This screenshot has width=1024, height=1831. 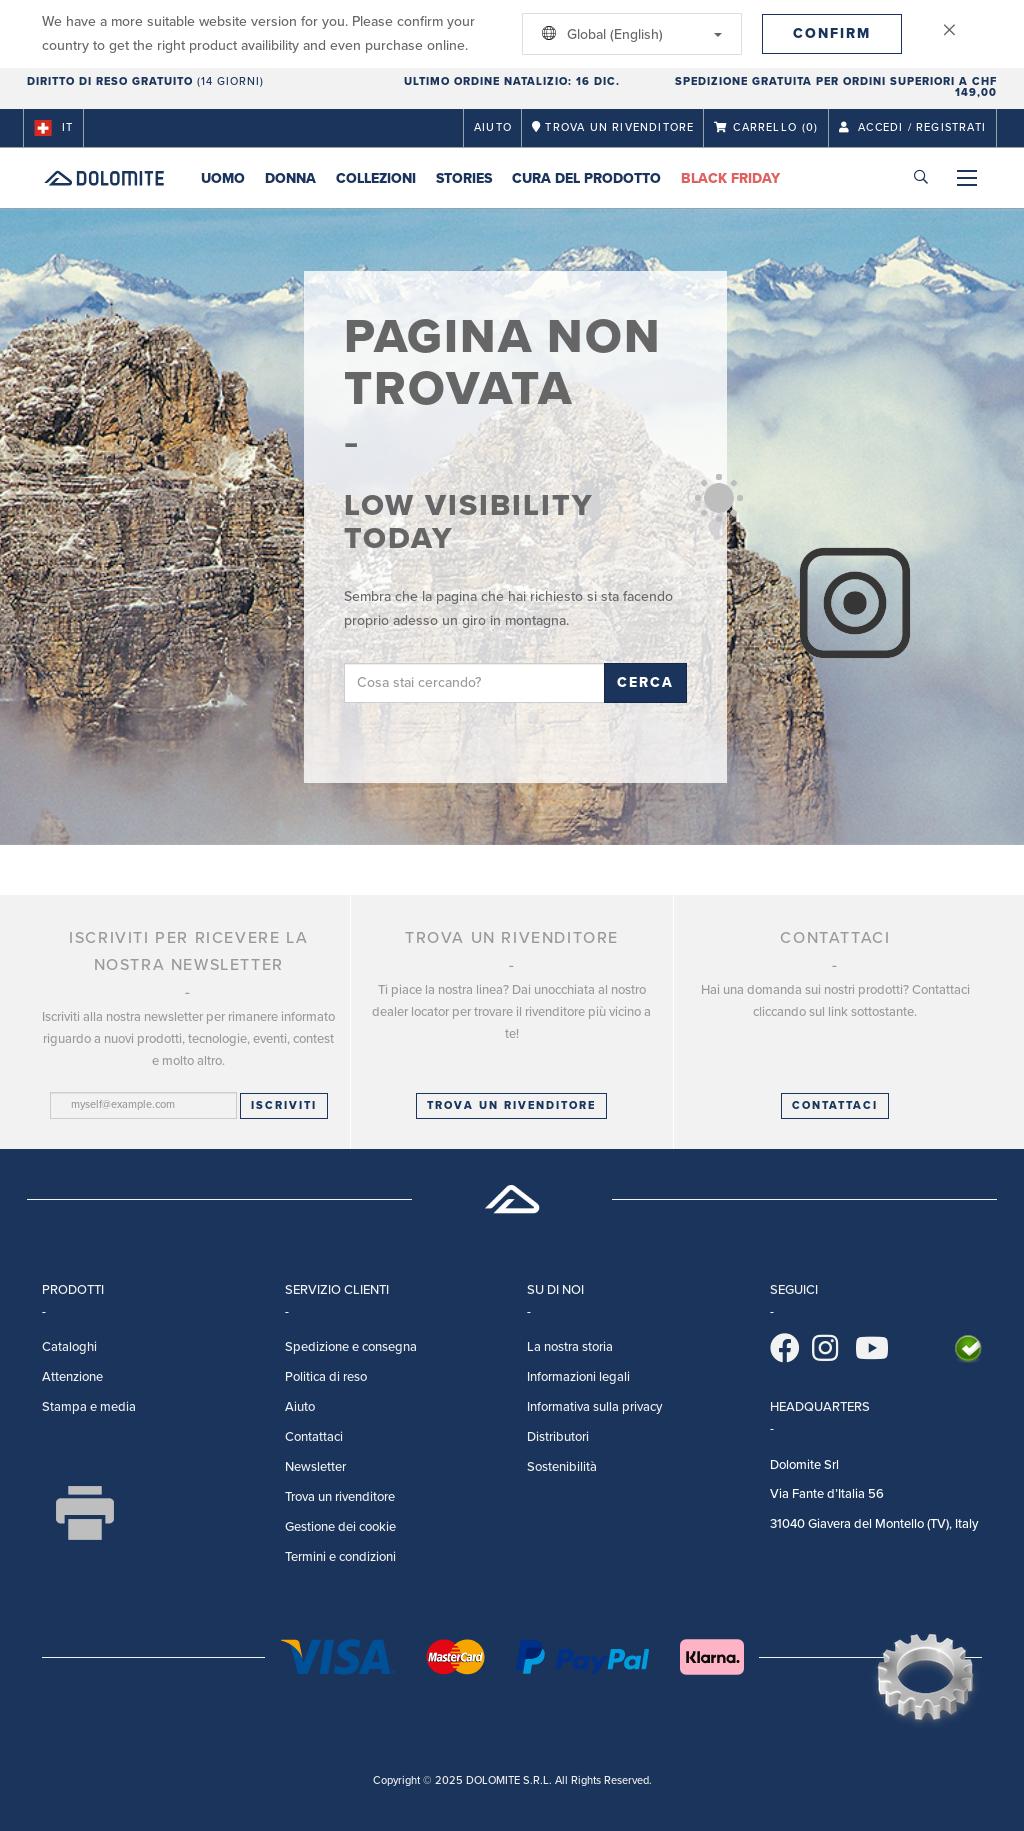 I want to click on open rhythmbox music player, so click(x=855, y=603).